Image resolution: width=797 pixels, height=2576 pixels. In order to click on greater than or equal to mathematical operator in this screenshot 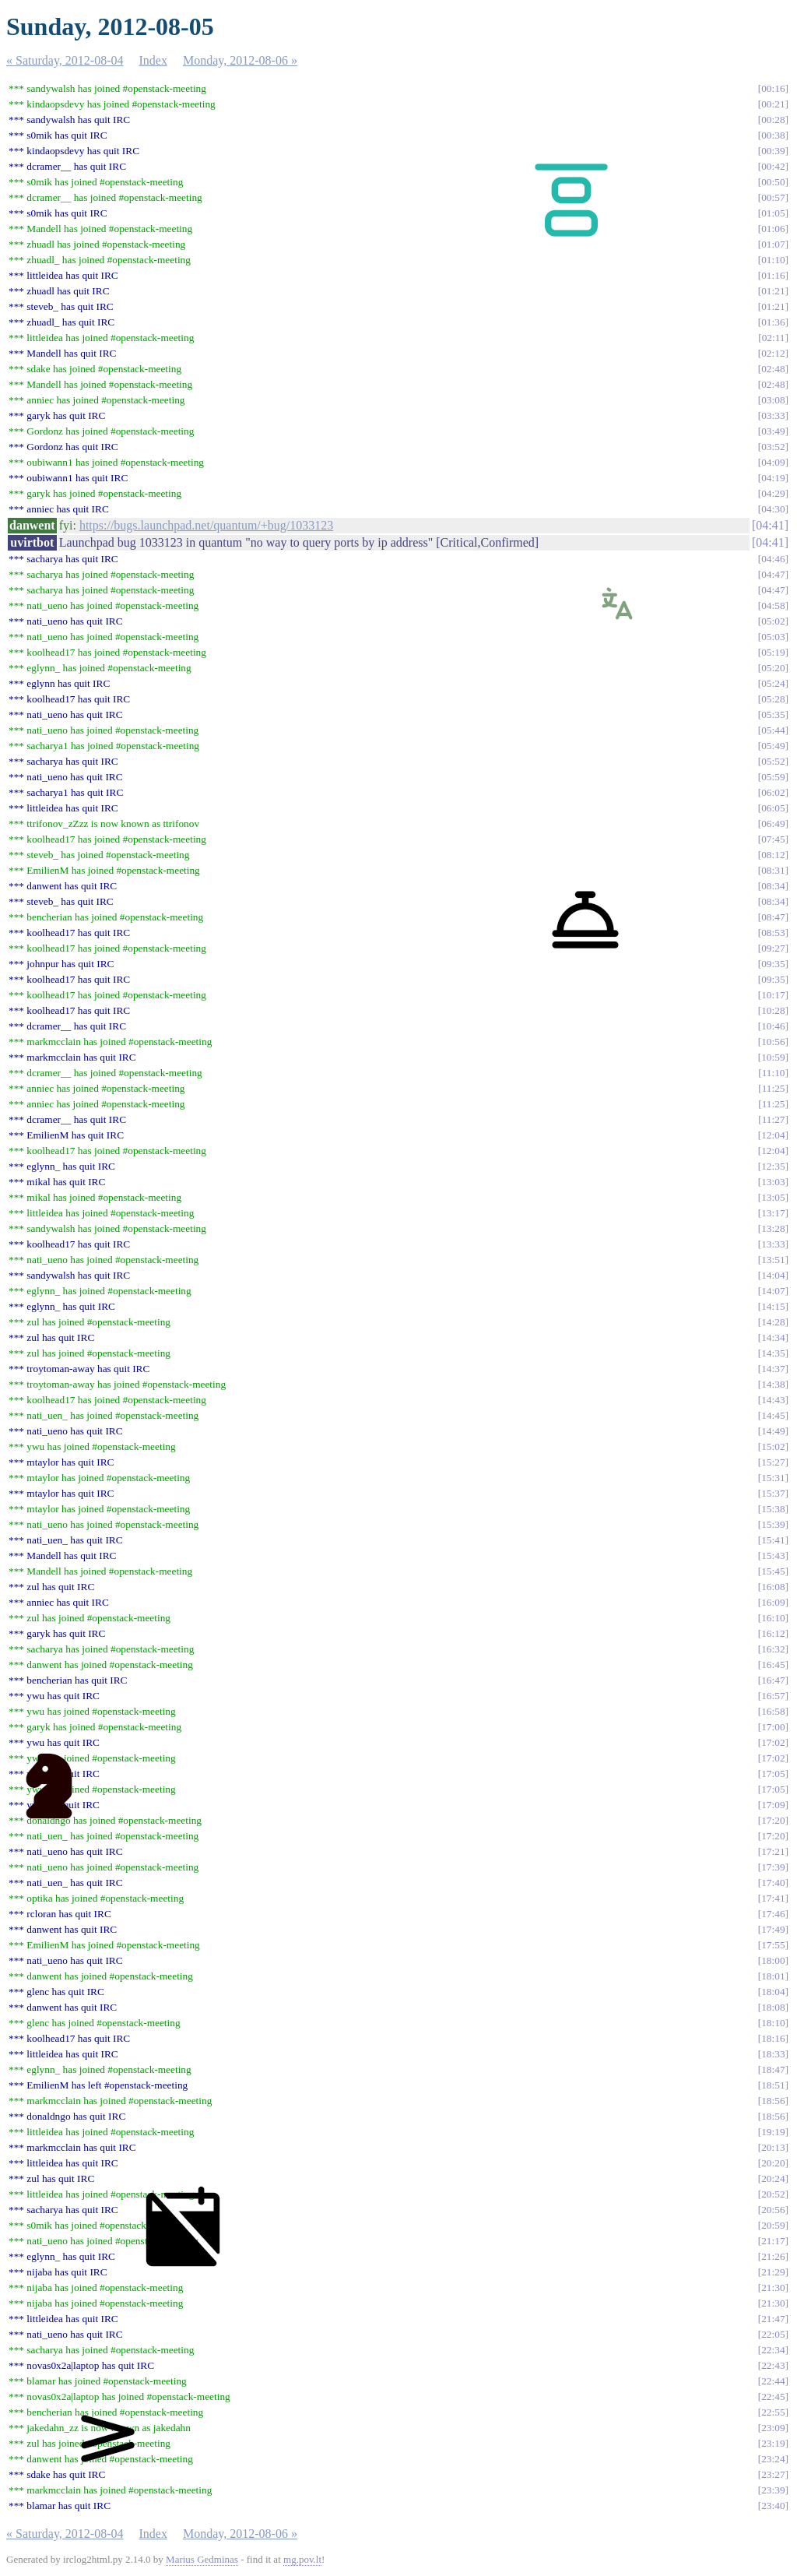, I will do `click(107, 2438)`.